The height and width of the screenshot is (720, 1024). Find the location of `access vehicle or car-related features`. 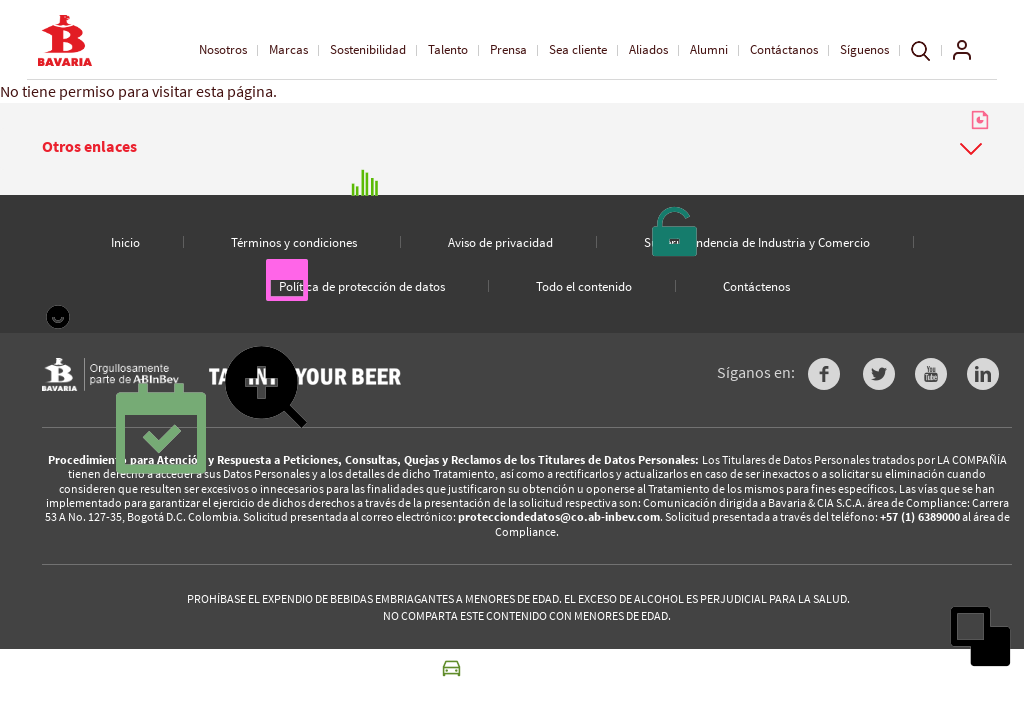

access vehicle or car-related features is located at coordinates (451, 667).